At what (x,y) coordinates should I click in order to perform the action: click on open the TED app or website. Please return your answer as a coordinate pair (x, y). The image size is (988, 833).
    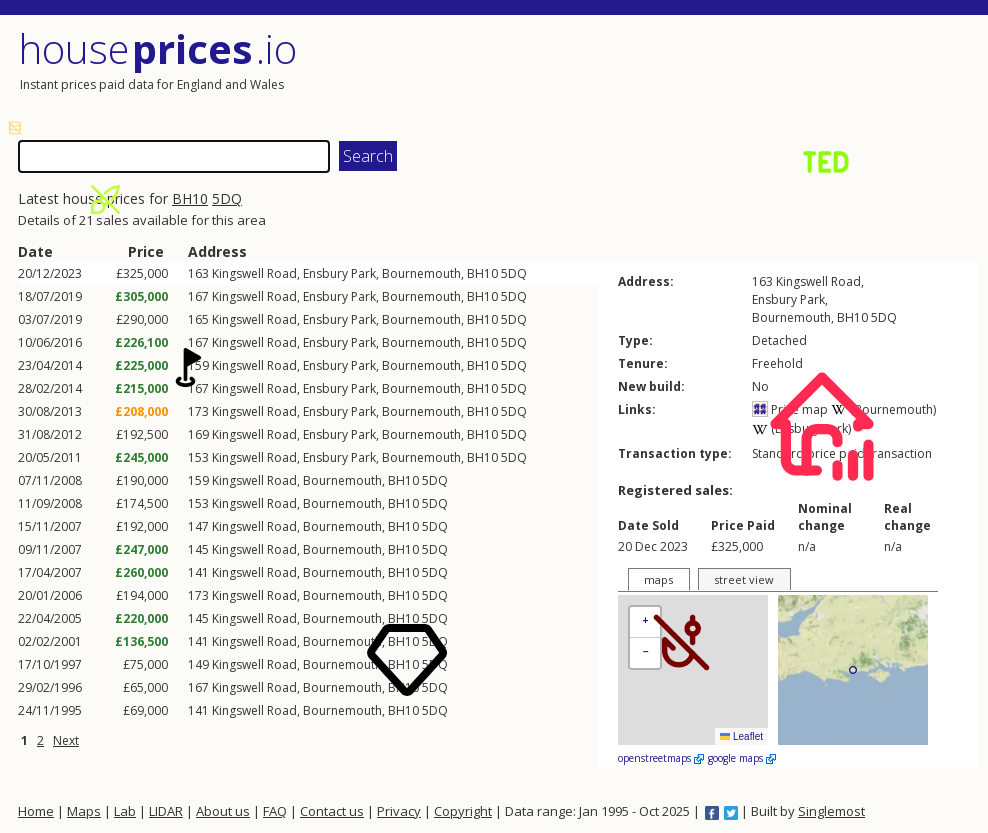
    Looking at the image, I should click on (827, 162).